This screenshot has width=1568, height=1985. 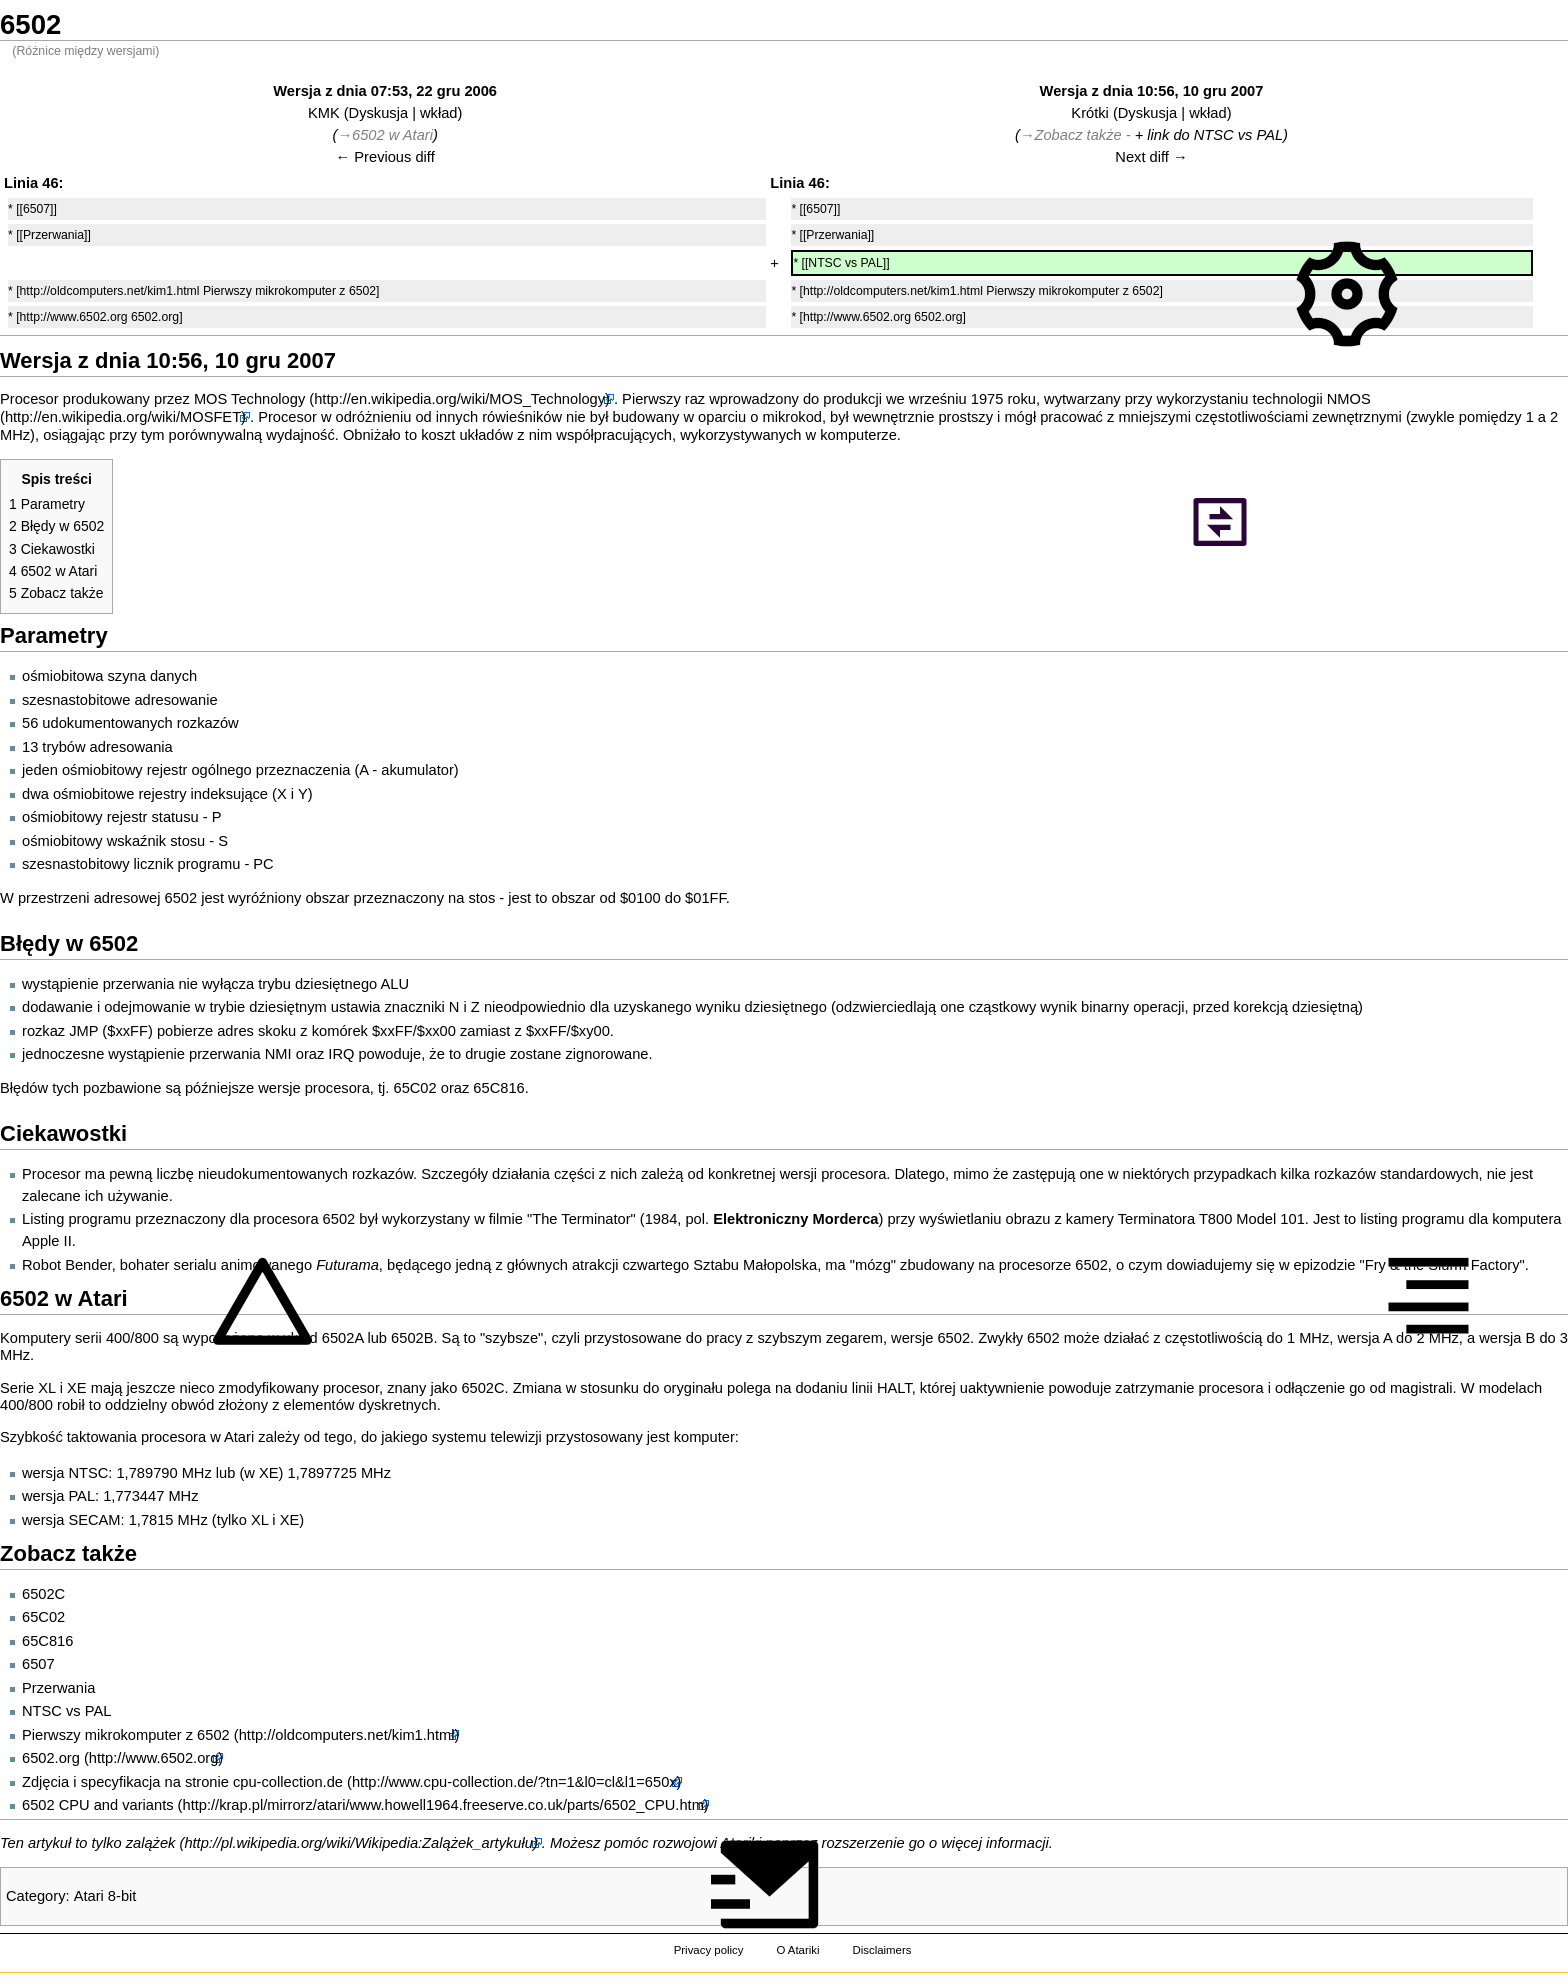 What do you see at coordinates (1428, 1293) in the screenshot?
I see `align text to the right` at bounding box center [1428, 1293].